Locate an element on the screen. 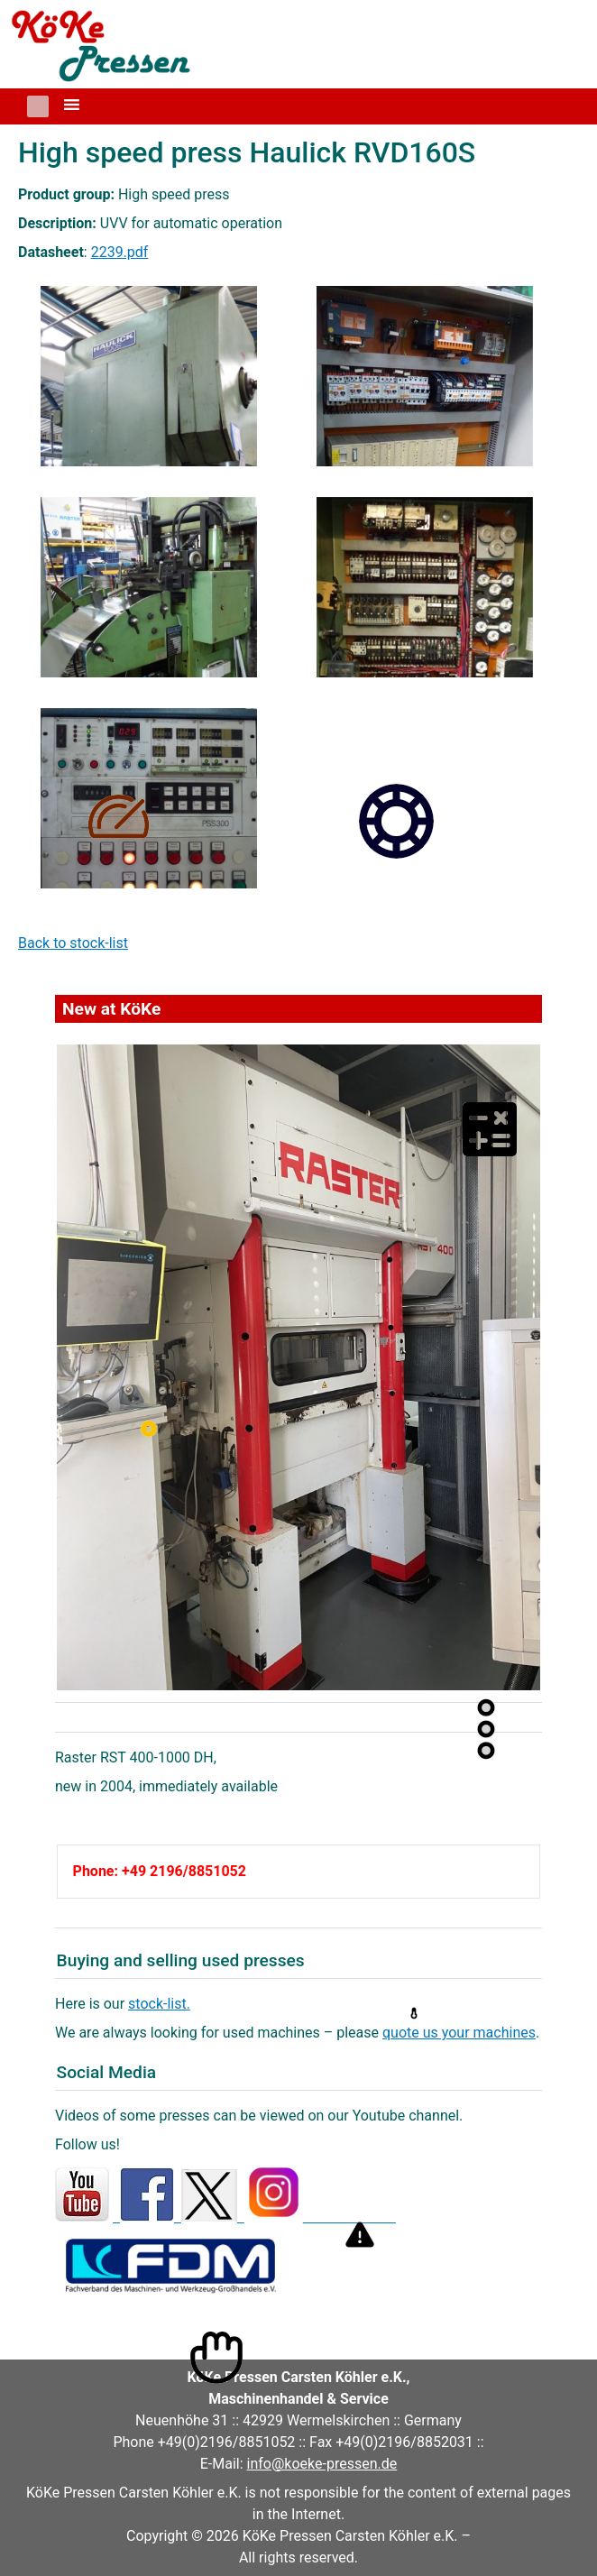 Image resolution: width=597 pixels, height=2576 pixels. indicates a warning or caution state is located at coordinates (360, 2235).